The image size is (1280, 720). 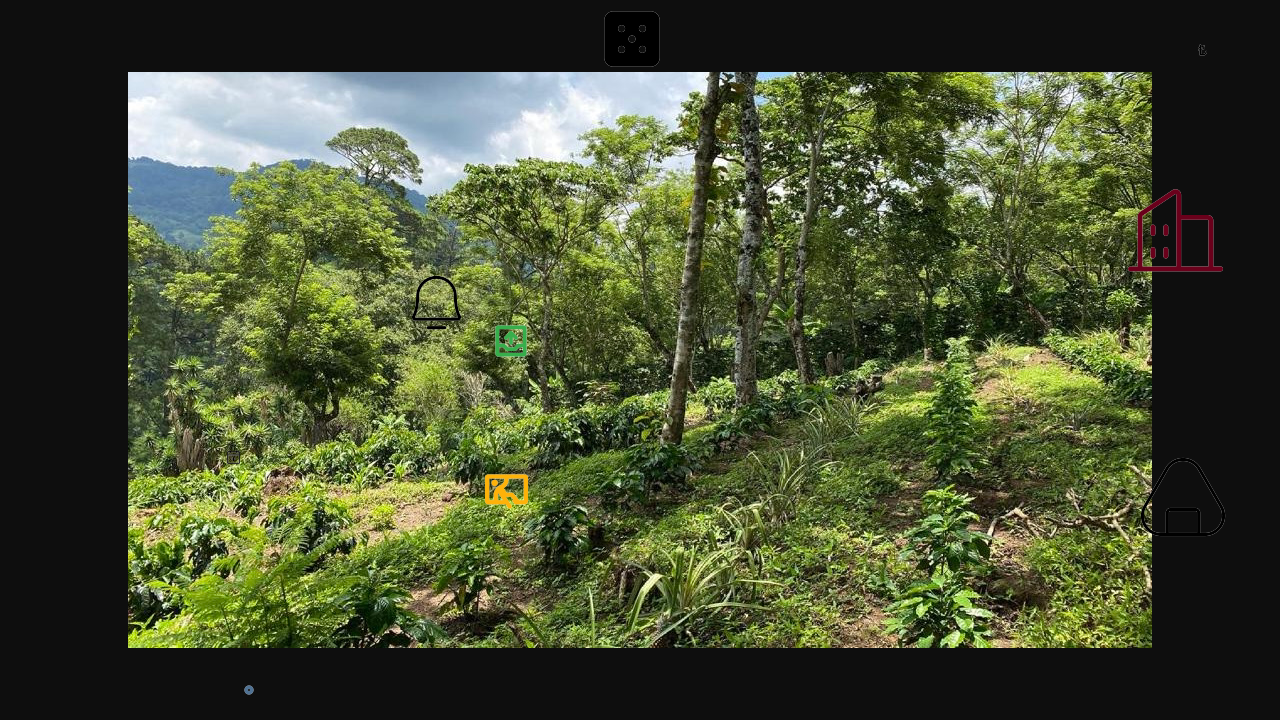 I want to click on roll dice or randomize selection, so click(x=632, y=39).